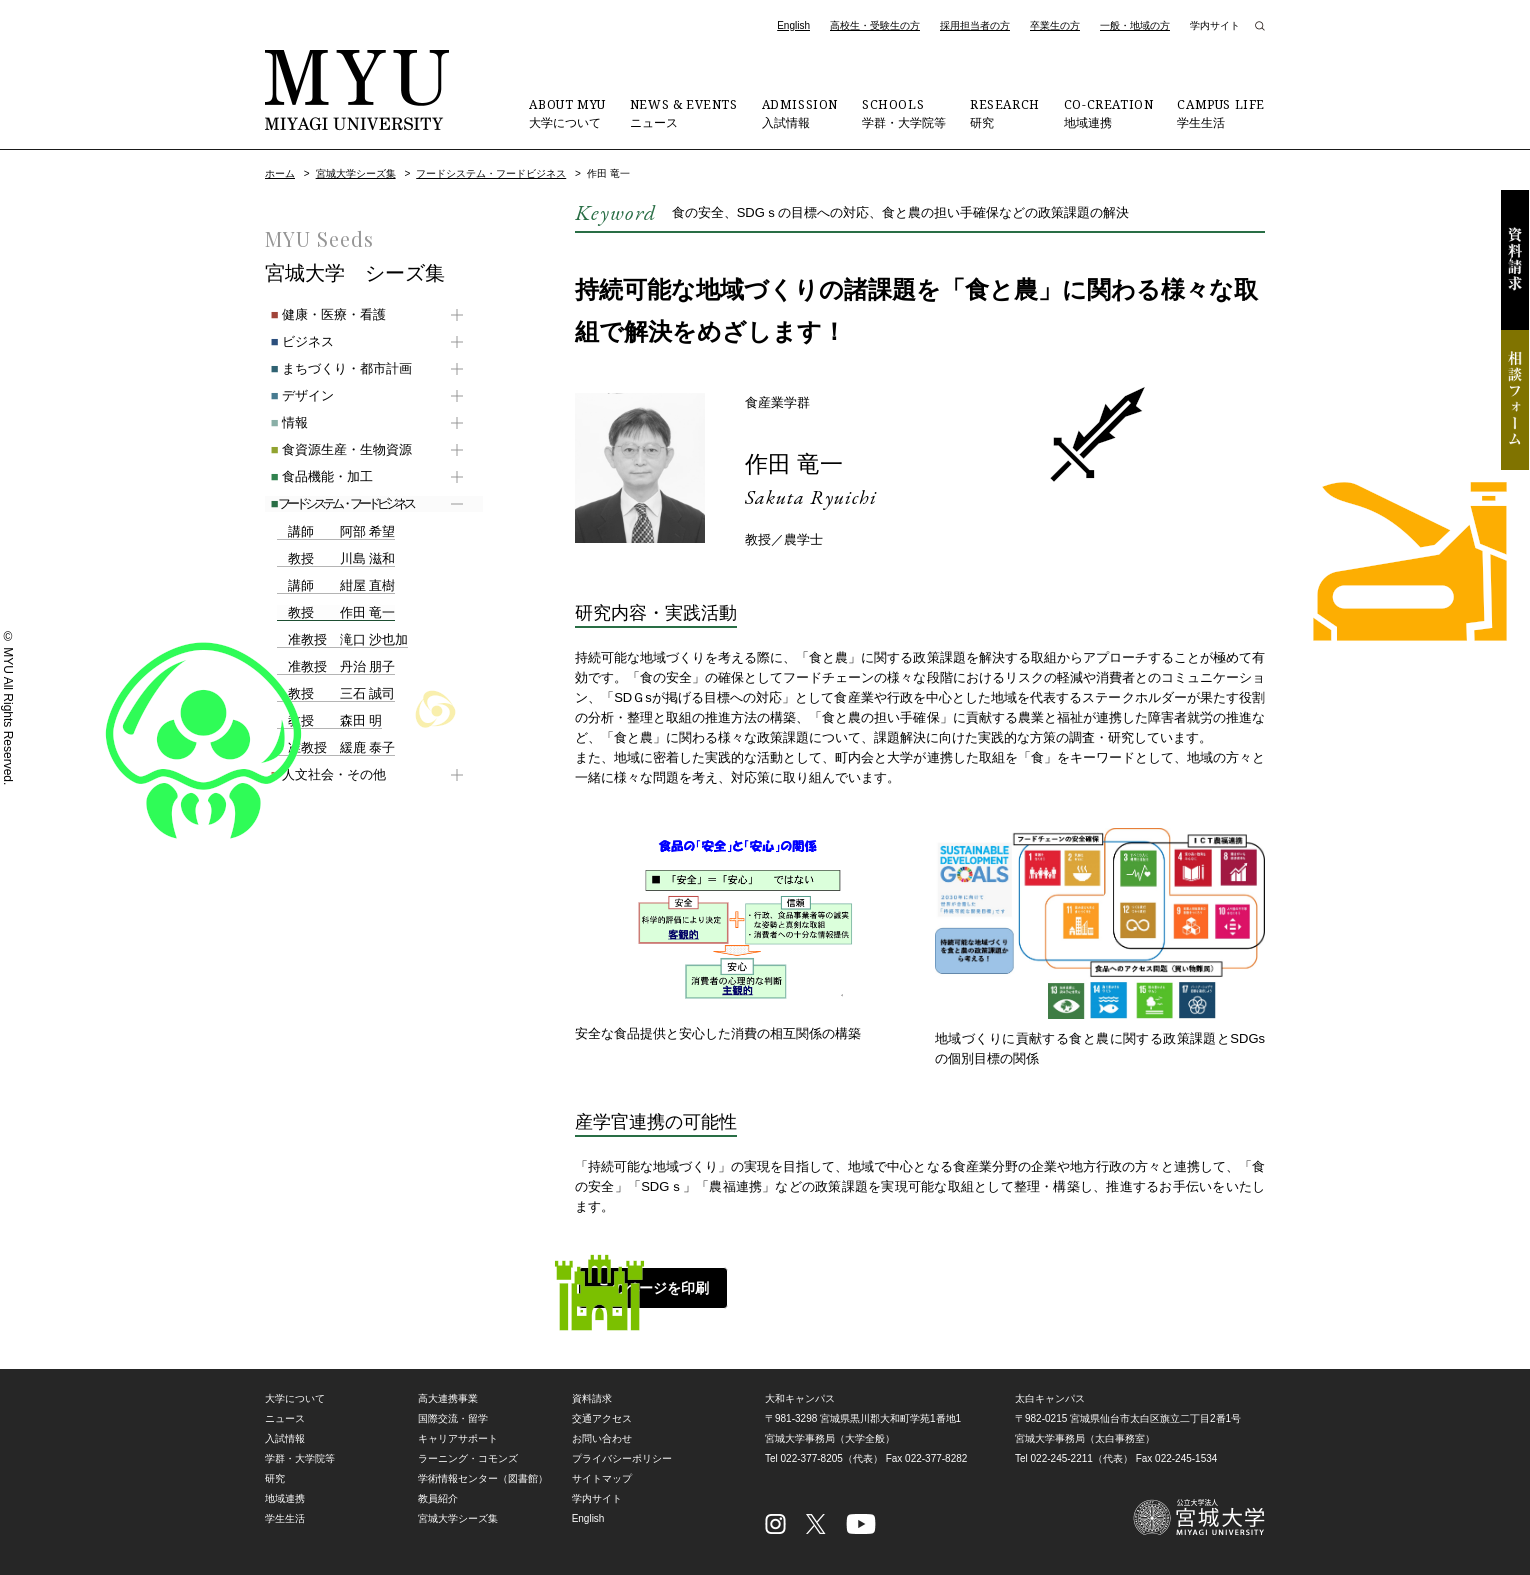  What do you see at coordinates (599, 1287) in the screenshot?
I see `view castle or fortress location` at bounding box center [599, 1287].